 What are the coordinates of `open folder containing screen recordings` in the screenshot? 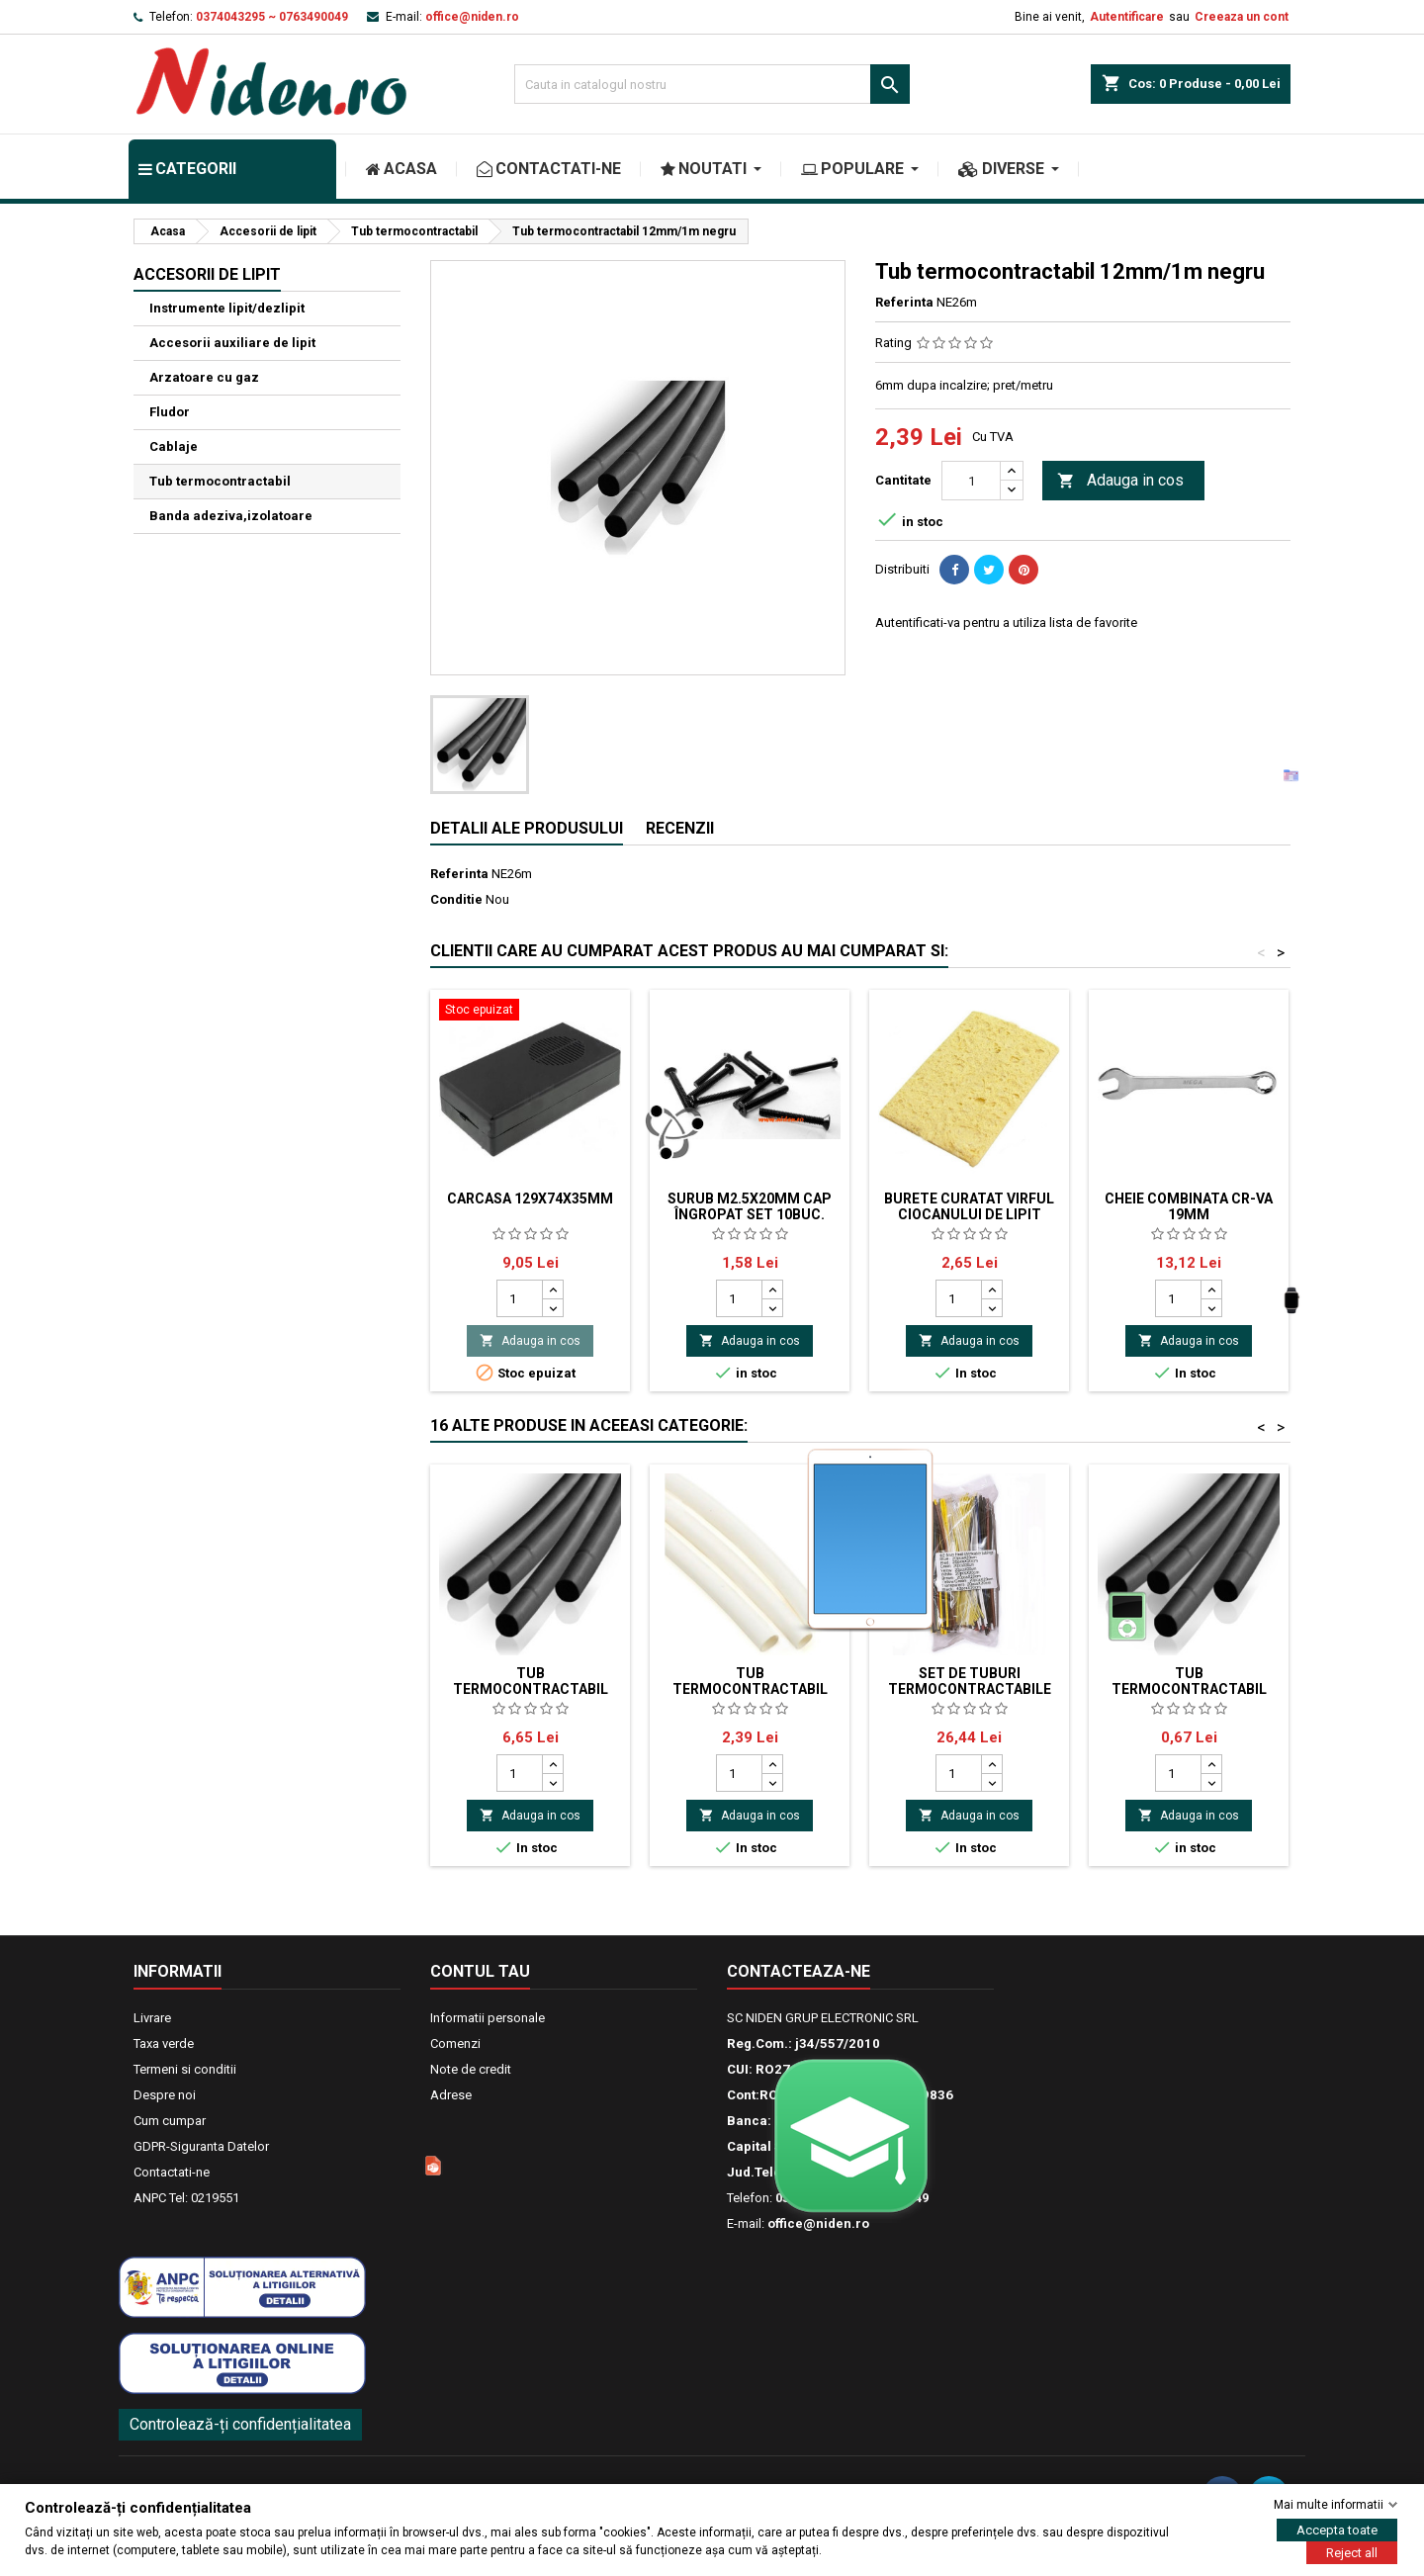 It's located at (1290, 775).